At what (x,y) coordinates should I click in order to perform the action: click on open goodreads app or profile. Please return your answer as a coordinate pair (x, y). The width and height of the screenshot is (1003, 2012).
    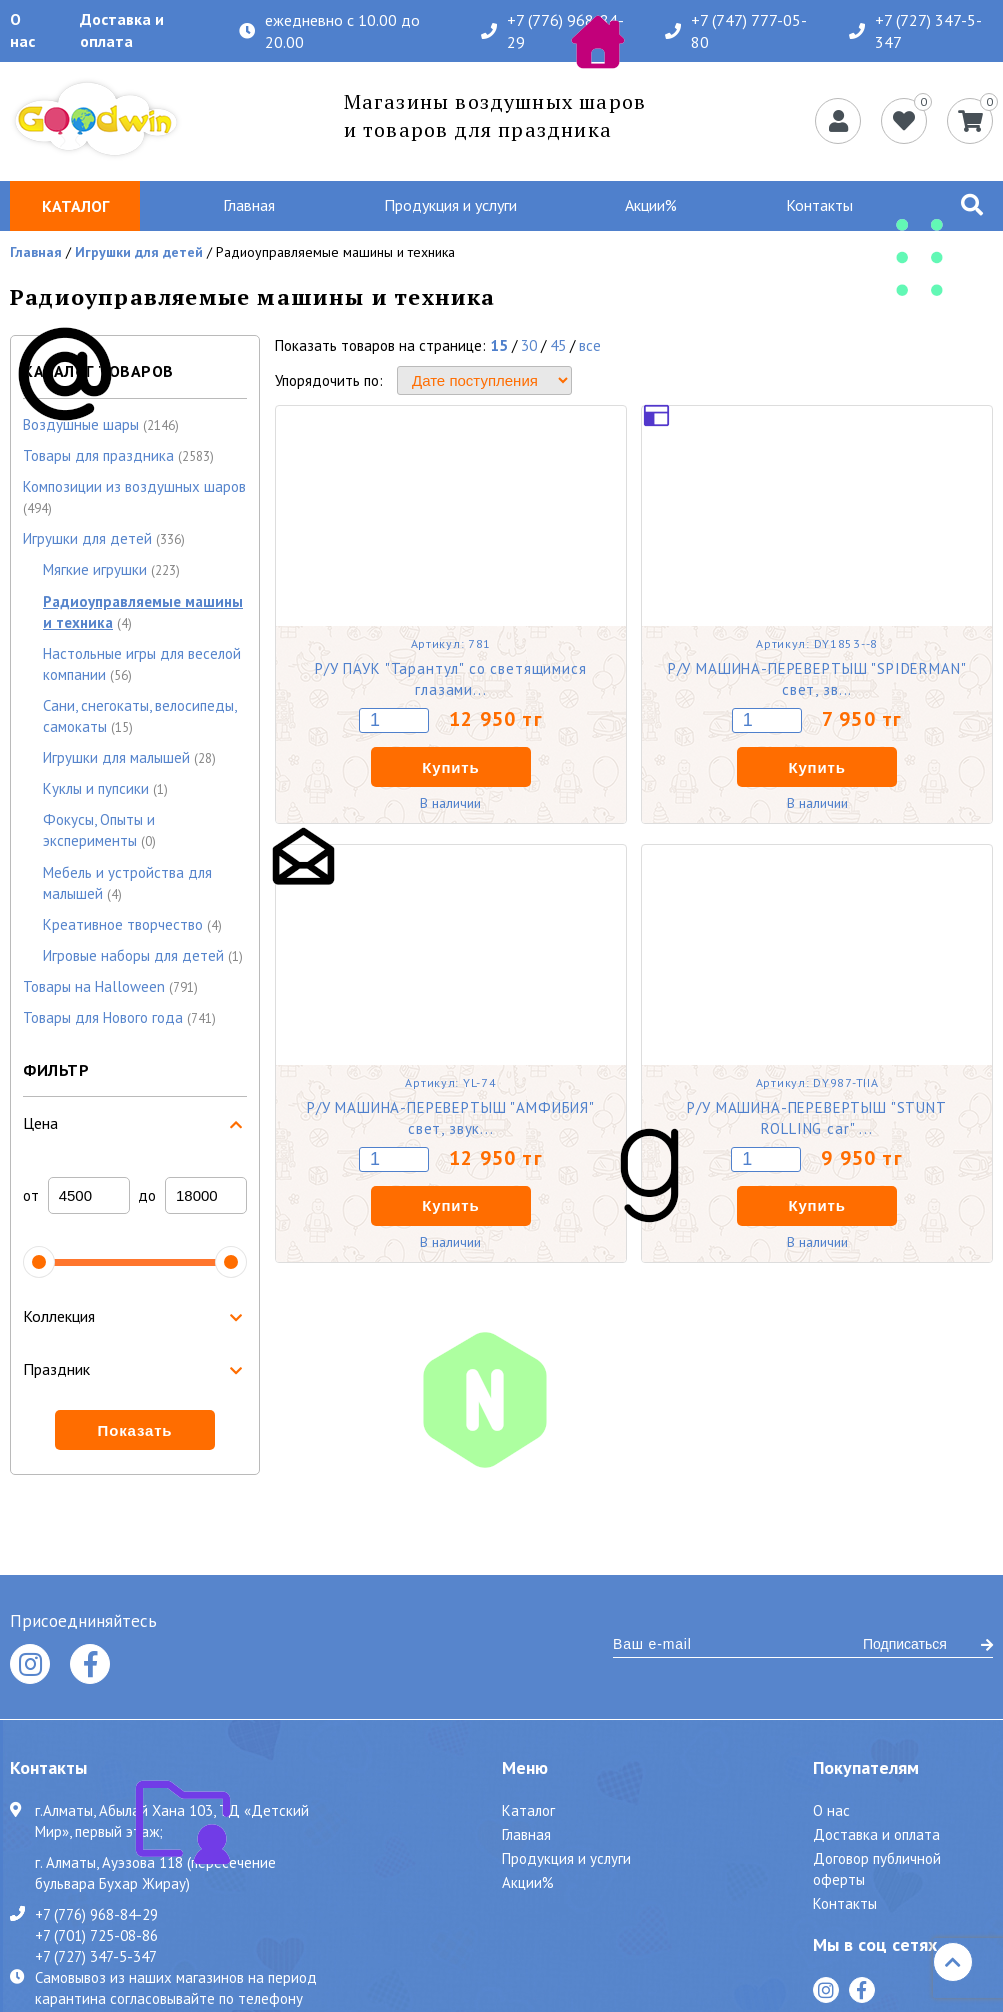
    Looking at the image, I should click on (649, 1175).